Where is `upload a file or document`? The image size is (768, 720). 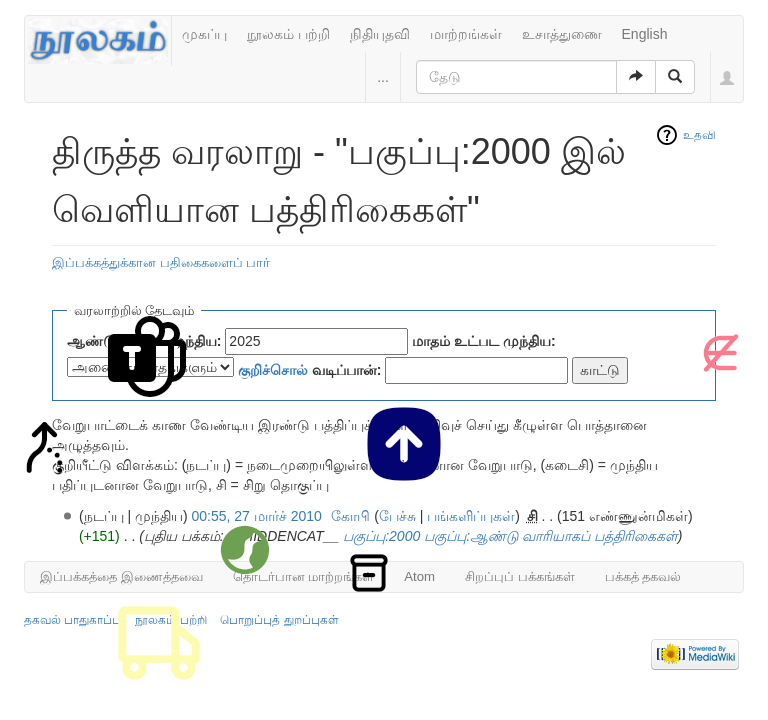 upload a file or document is located at coordinates (404, 444).